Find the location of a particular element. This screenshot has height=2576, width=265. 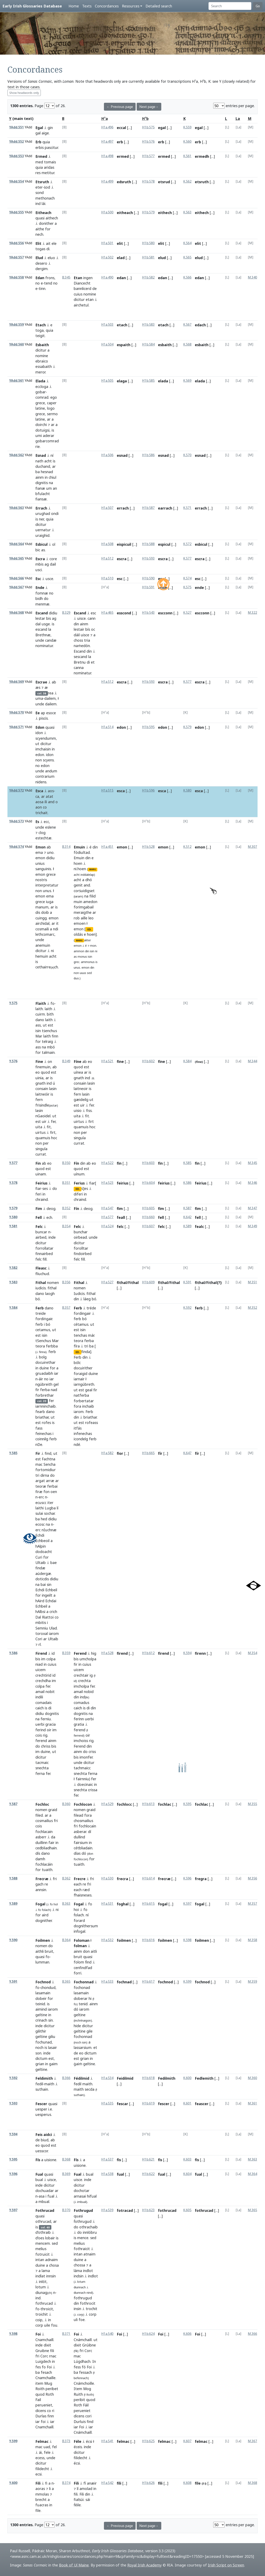

indicates north or upward direction in a game compass is located at coordinates (163, 584).